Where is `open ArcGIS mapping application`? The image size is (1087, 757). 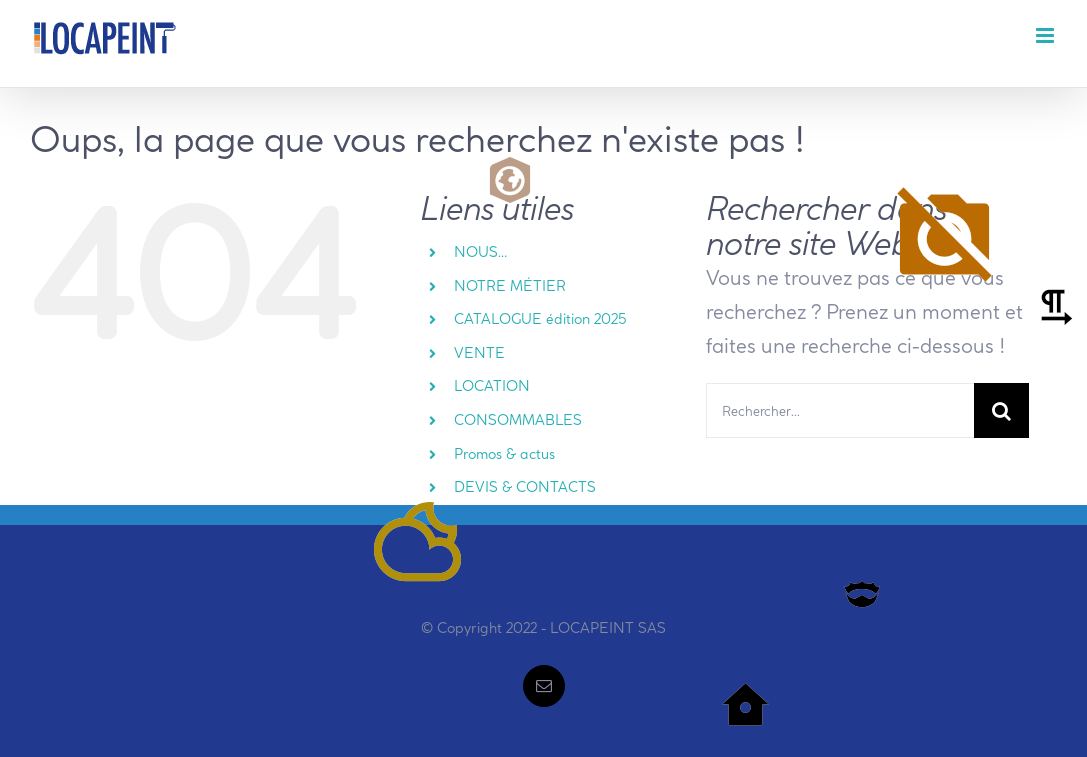
open ArcGIS mapping application is located at coordinates (510, 180).